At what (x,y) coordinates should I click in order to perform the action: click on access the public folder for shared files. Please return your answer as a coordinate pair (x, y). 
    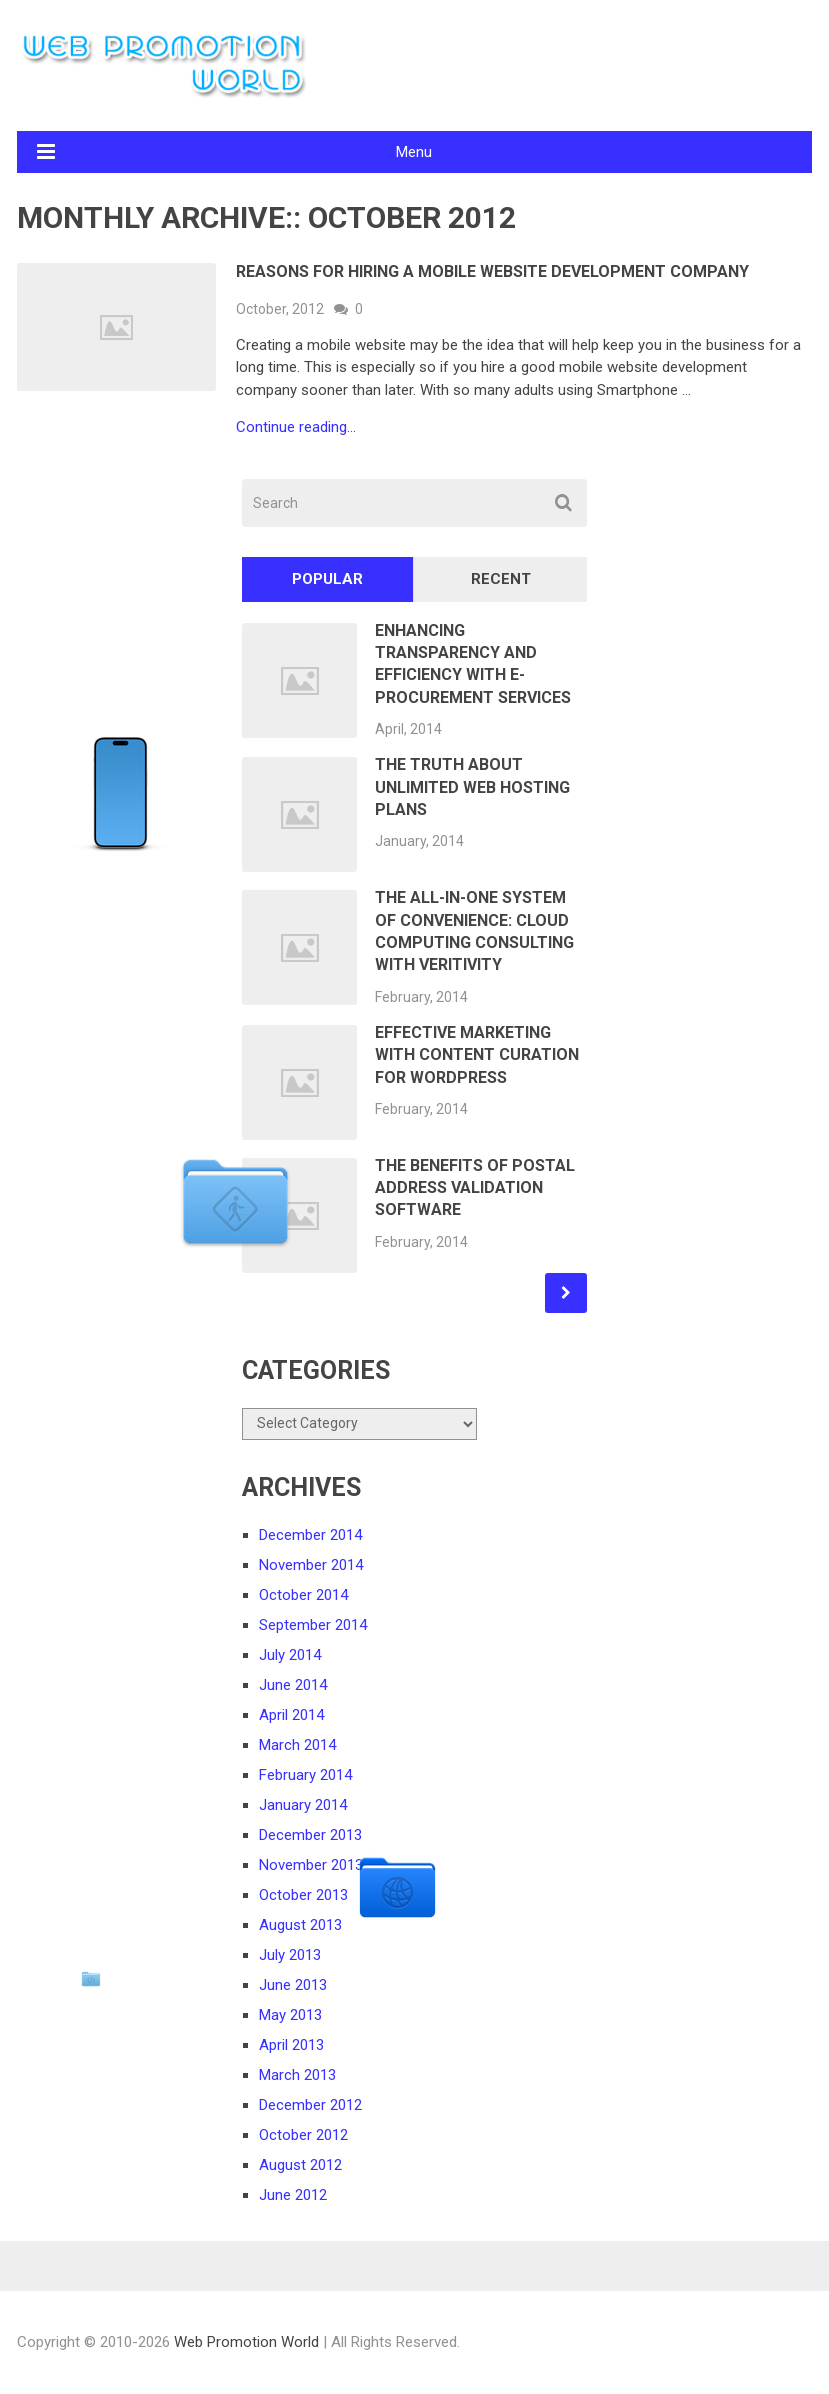
    Looking at the image, I should click on (235, 1201).